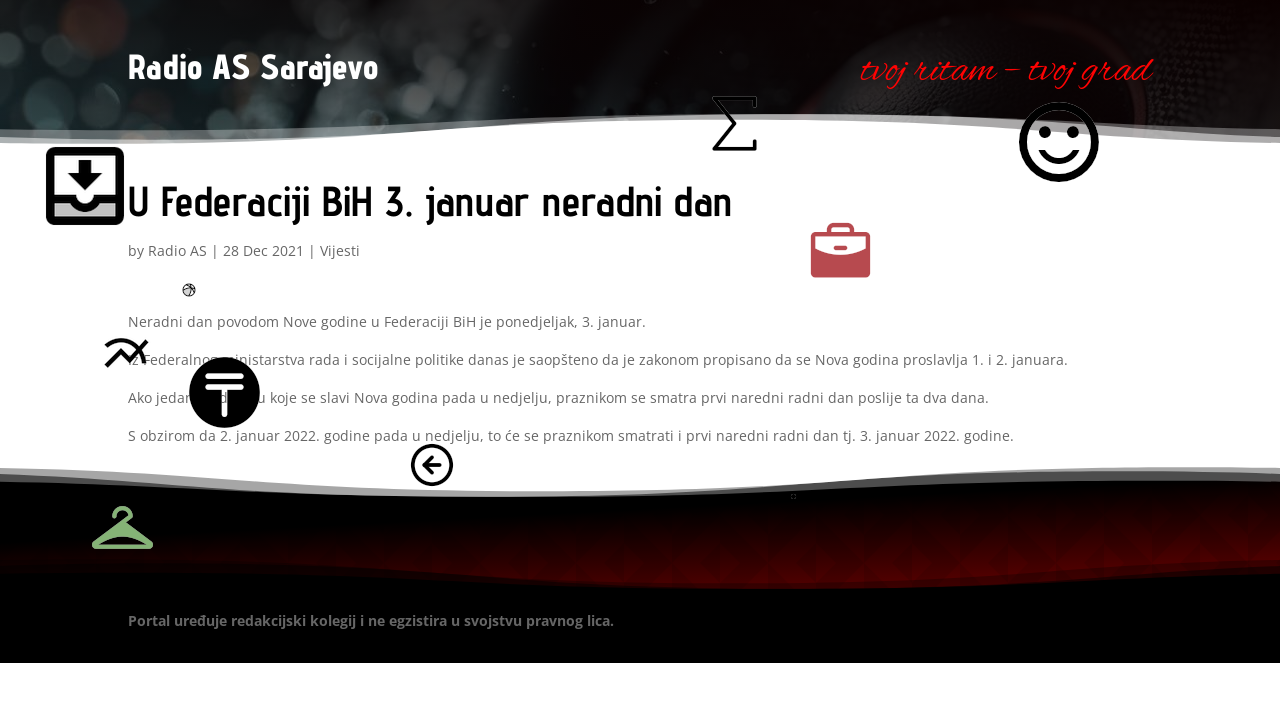  Describe the element at coordinates (793, 496) in the screenshot. I see `indicates an unread notification or new item` at that location.